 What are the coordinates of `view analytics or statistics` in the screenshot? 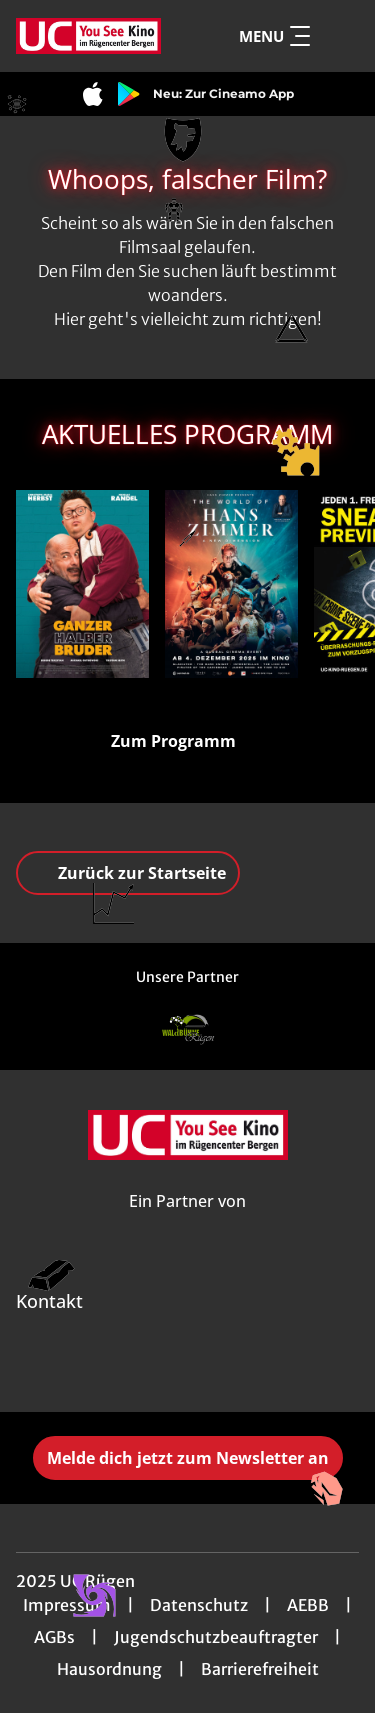 It's located at (113, 903).